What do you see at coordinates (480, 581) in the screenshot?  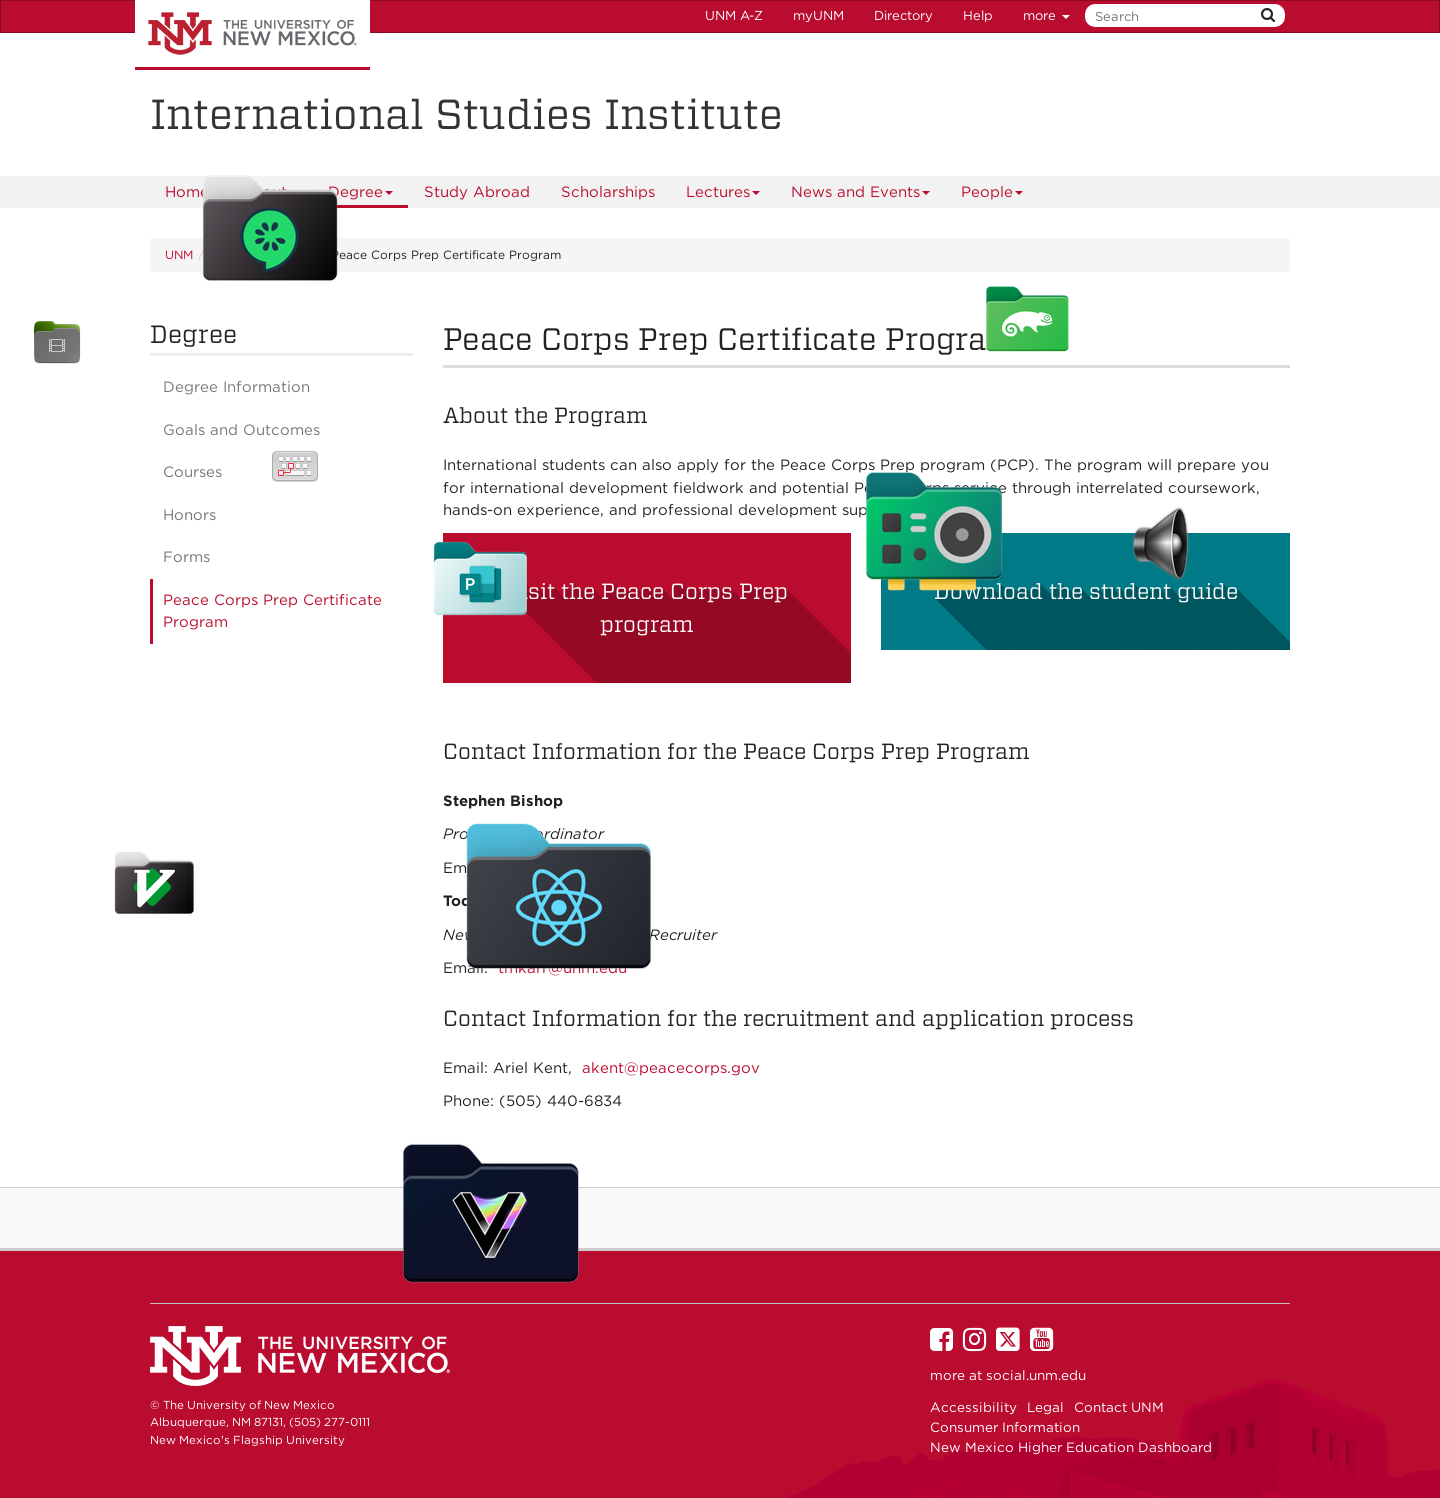 I see `open folder containing microsoft publisher files` at bounding box center [480, 581].